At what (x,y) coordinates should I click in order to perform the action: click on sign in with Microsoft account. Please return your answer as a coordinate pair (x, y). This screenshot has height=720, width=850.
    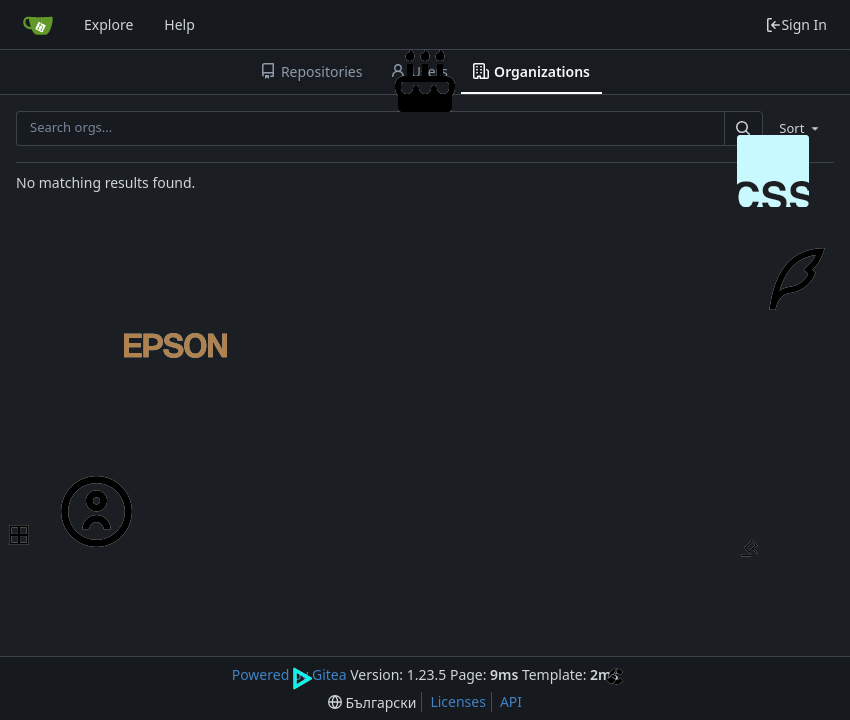
    Looking at the image, I should click on (19, 535).